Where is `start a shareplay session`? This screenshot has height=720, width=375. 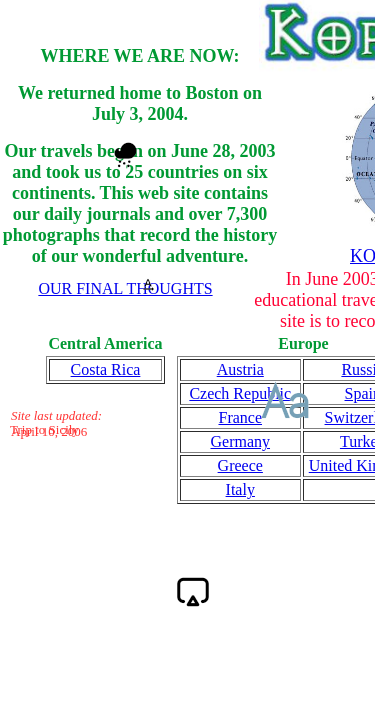 start a shareplay session is located at coordinates (193, 592).